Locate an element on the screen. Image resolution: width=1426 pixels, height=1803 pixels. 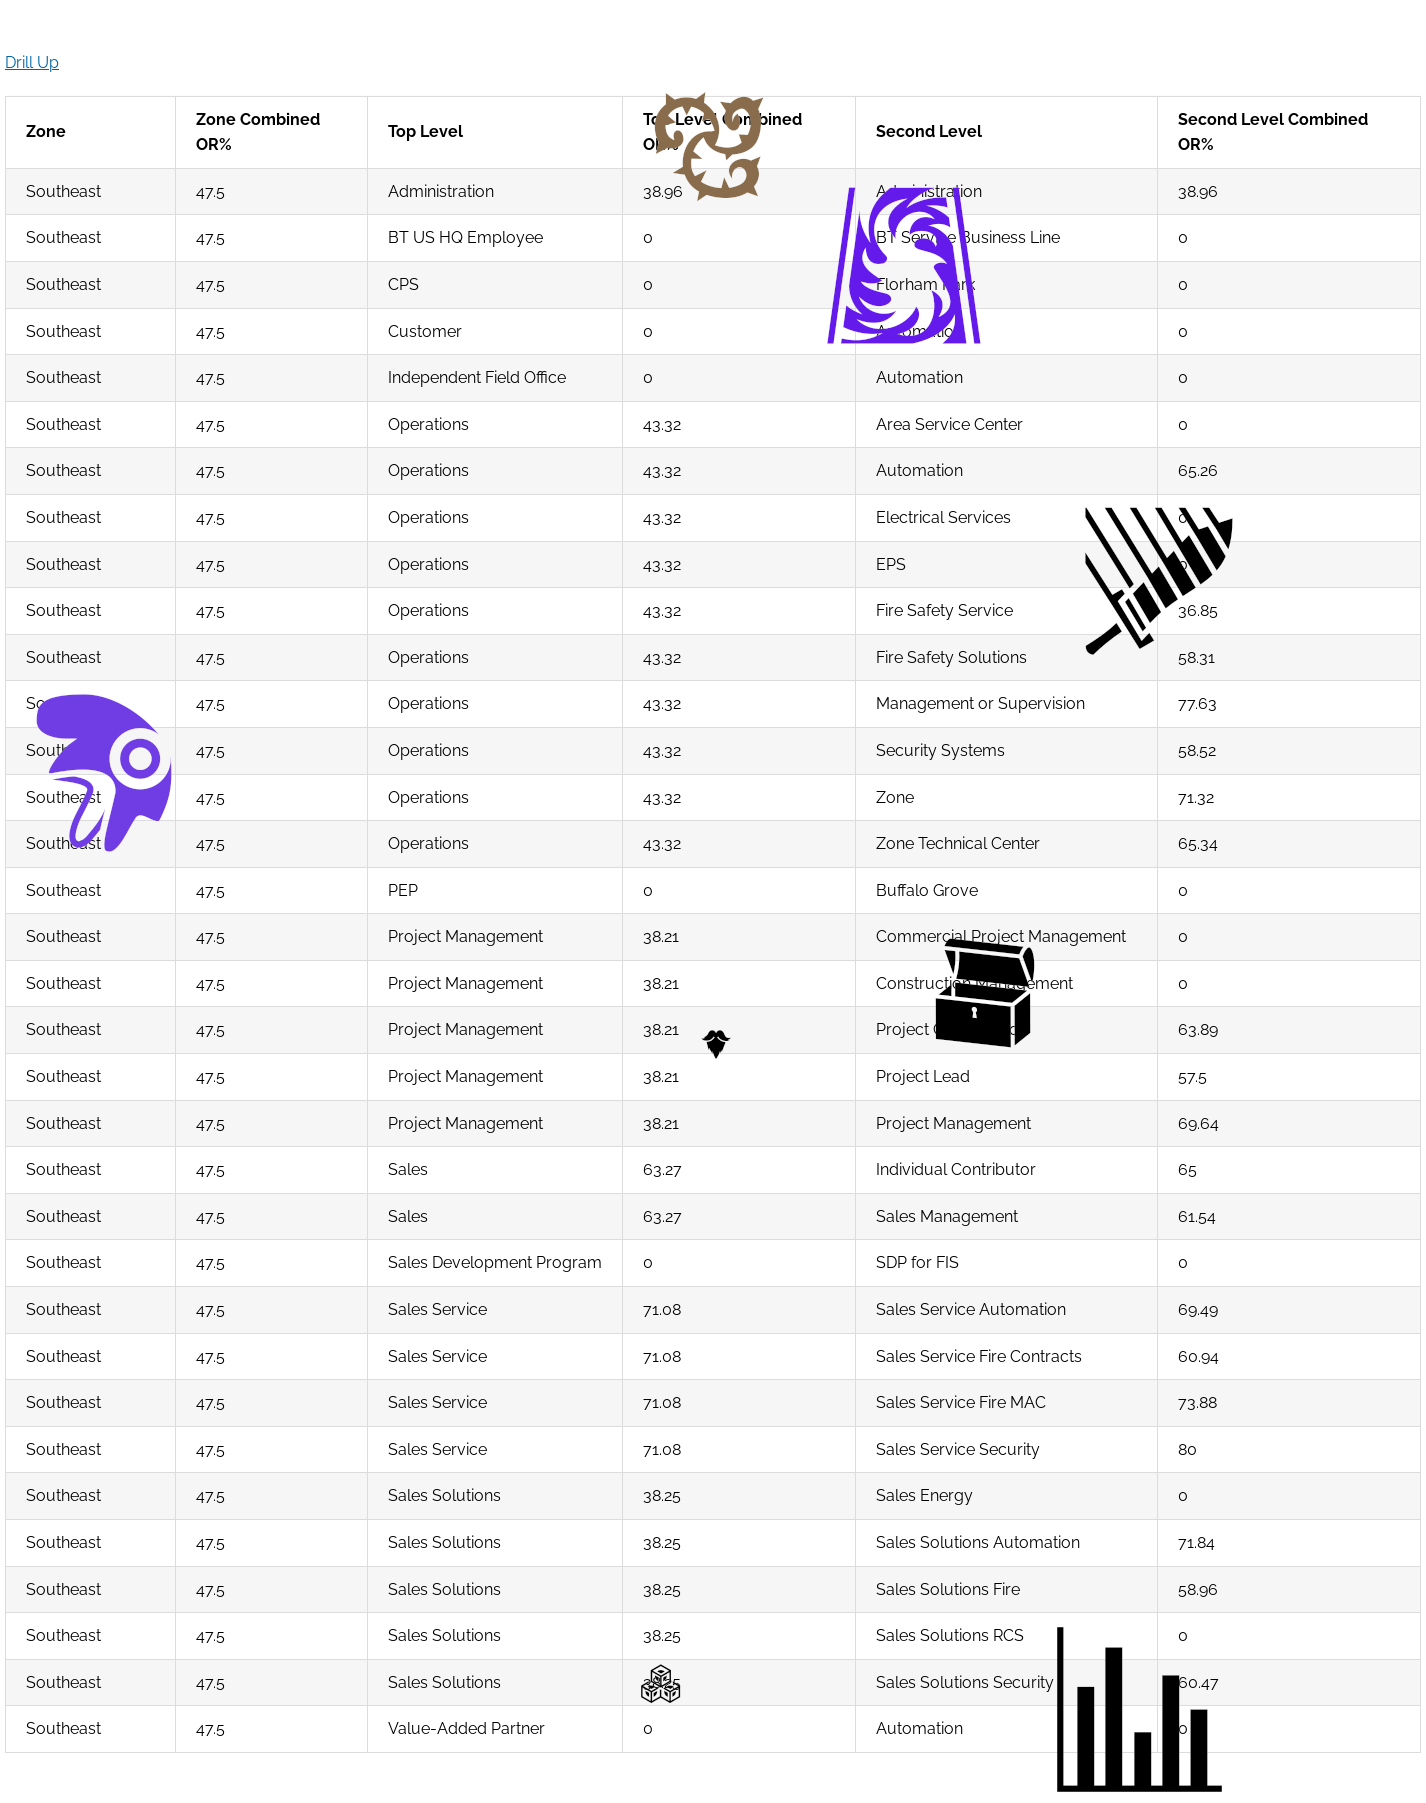
access 3D modeling or building tools is located at coordinates (660, 1683).